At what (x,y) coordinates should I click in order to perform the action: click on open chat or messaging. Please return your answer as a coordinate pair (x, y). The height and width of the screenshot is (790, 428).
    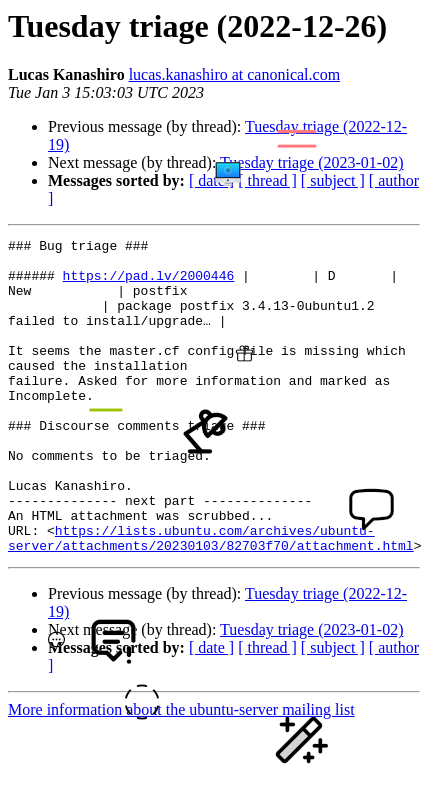
    Looking at the image, I should click on (371, 509).